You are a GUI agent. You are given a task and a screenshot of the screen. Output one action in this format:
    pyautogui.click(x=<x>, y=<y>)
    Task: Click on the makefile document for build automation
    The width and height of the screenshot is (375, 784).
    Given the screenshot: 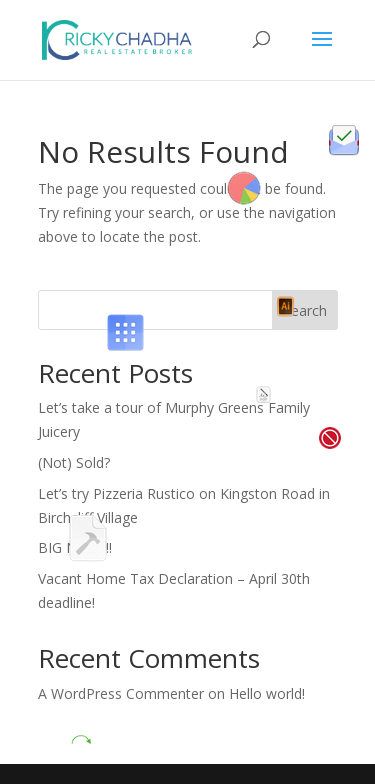 What is the action you would take?
    pyautogui.click(x=88, y=538)
    